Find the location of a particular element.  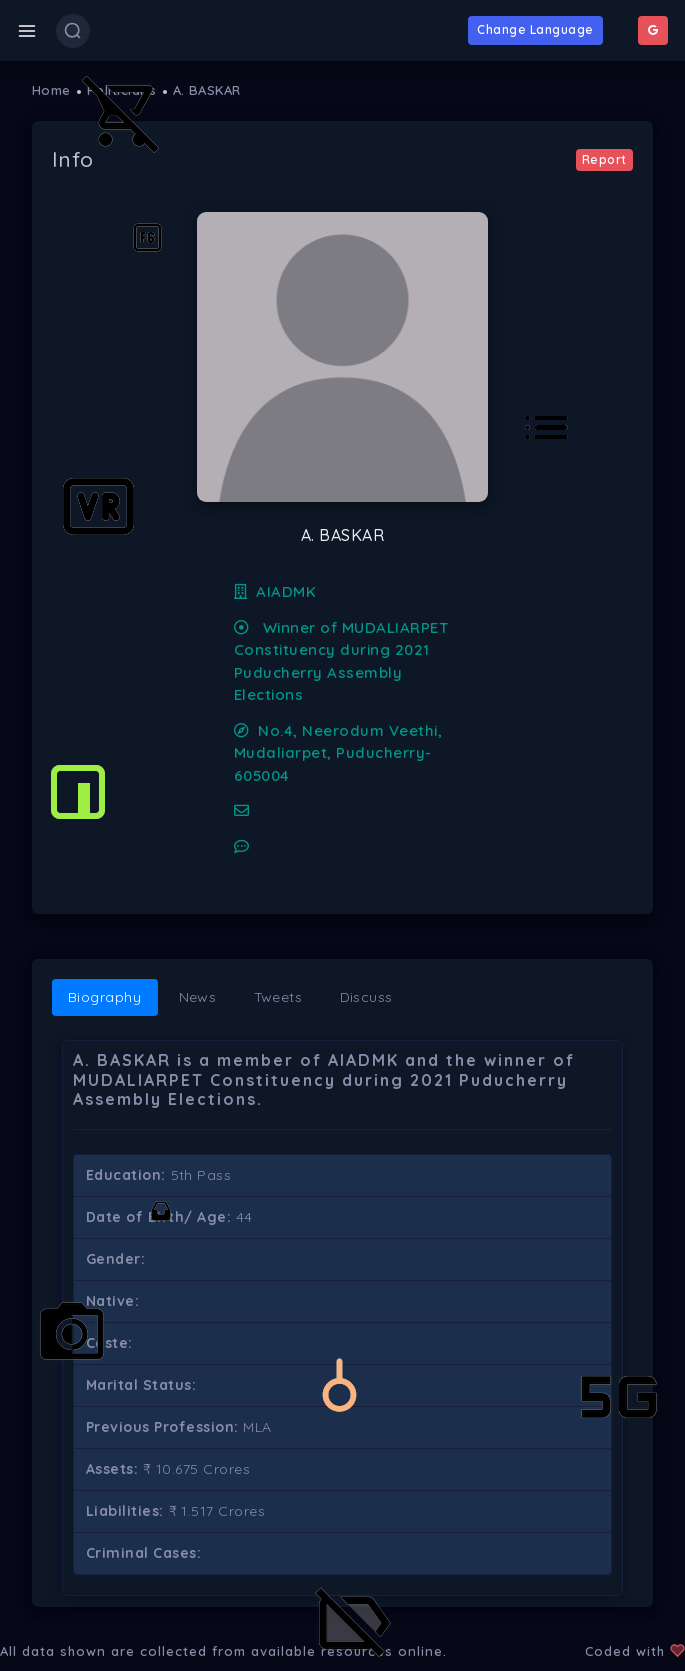

remove a label or tag is located at coordinates (353, 1623).